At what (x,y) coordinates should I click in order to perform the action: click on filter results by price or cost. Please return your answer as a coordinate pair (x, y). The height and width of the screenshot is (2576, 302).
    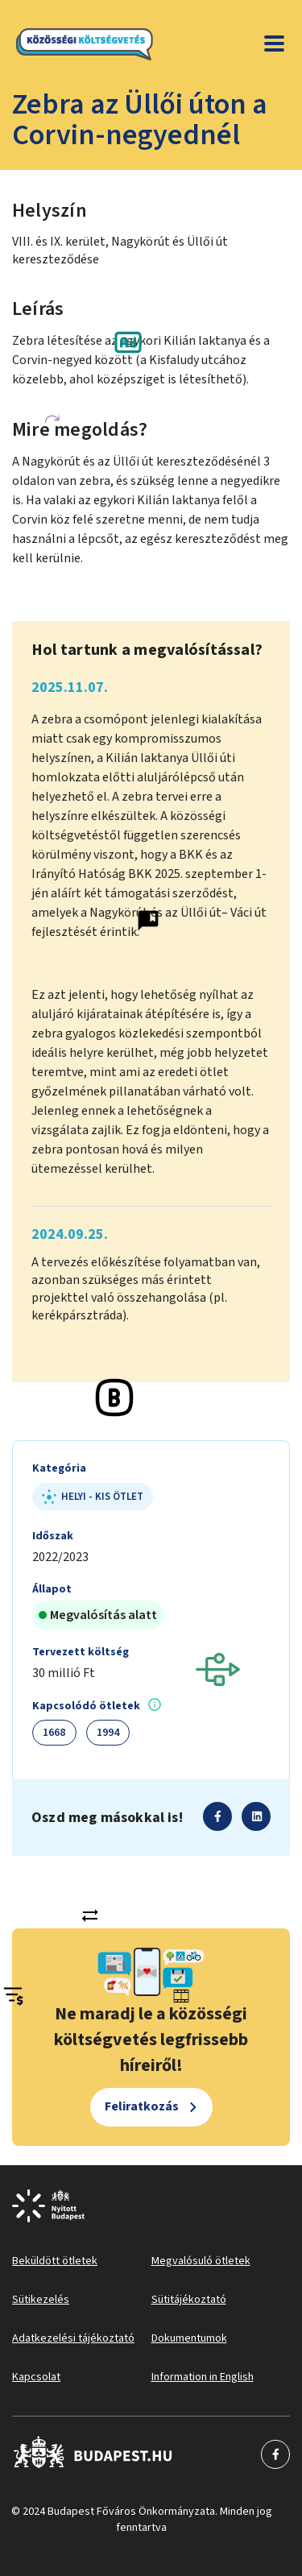
    Looking at the image, I should click on (13, 1994).